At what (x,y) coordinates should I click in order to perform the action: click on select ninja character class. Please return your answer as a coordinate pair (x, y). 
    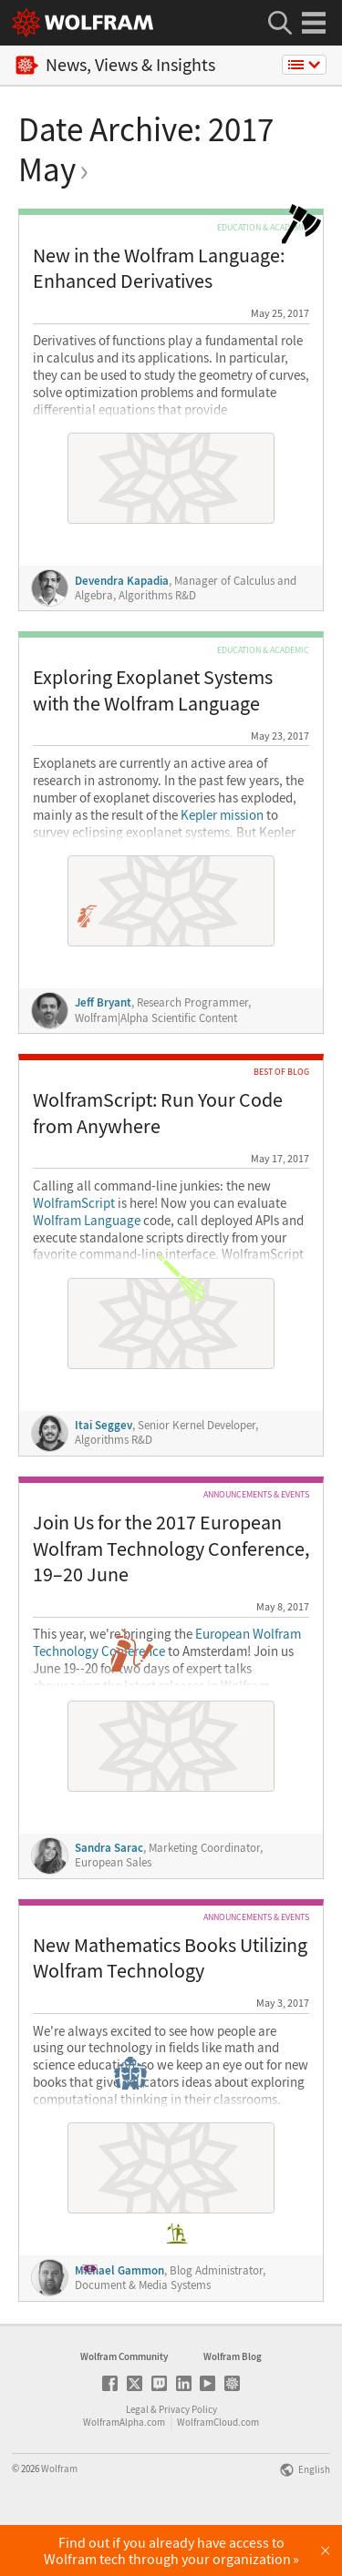
    Looking at the image, I should click on (87, 915).